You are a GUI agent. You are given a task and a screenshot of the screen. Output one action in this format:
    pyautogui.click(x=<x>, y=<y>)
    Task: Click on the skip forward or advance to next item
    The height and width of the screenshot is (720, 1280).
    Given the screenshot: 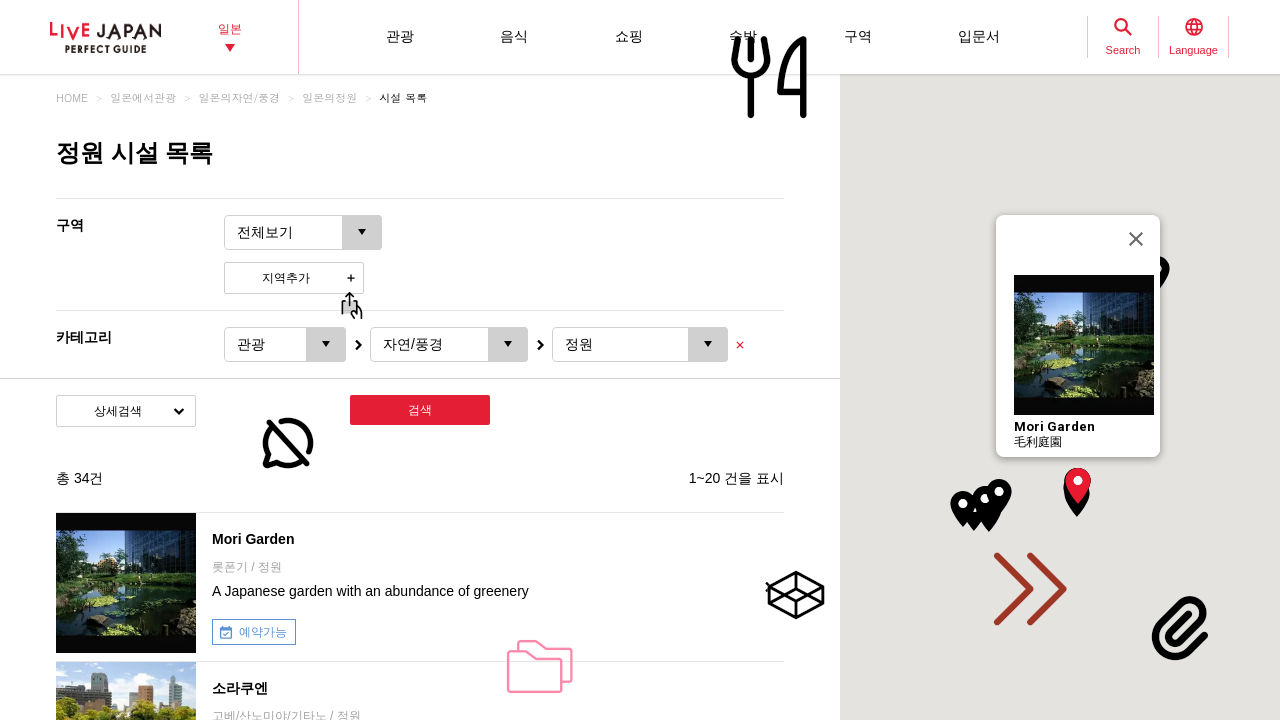 What is the action you would take?
    pyautogui.click(x=1027, y=589)
    